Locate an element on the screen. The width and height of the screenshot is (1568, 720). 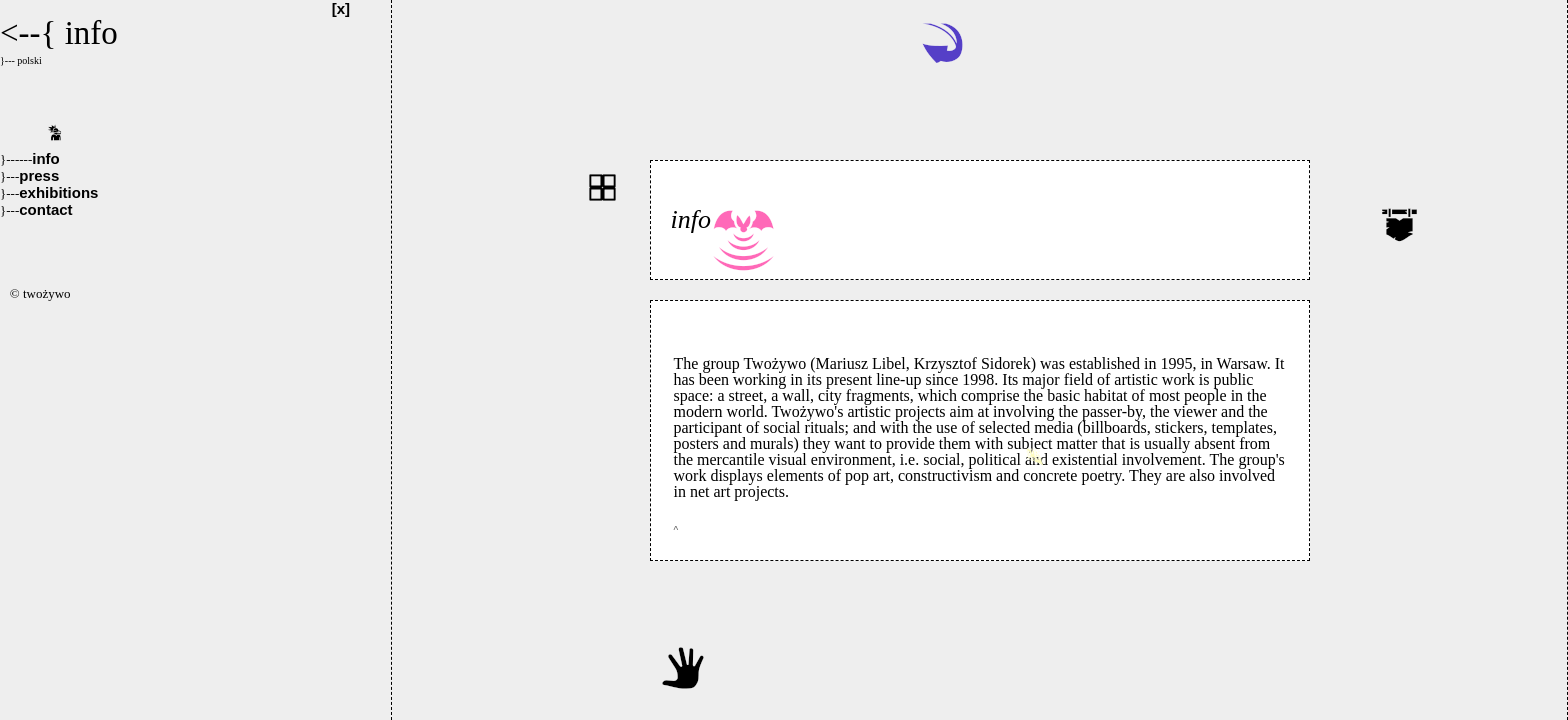
view shop or storefront location is located at coordinates (1399, 224).